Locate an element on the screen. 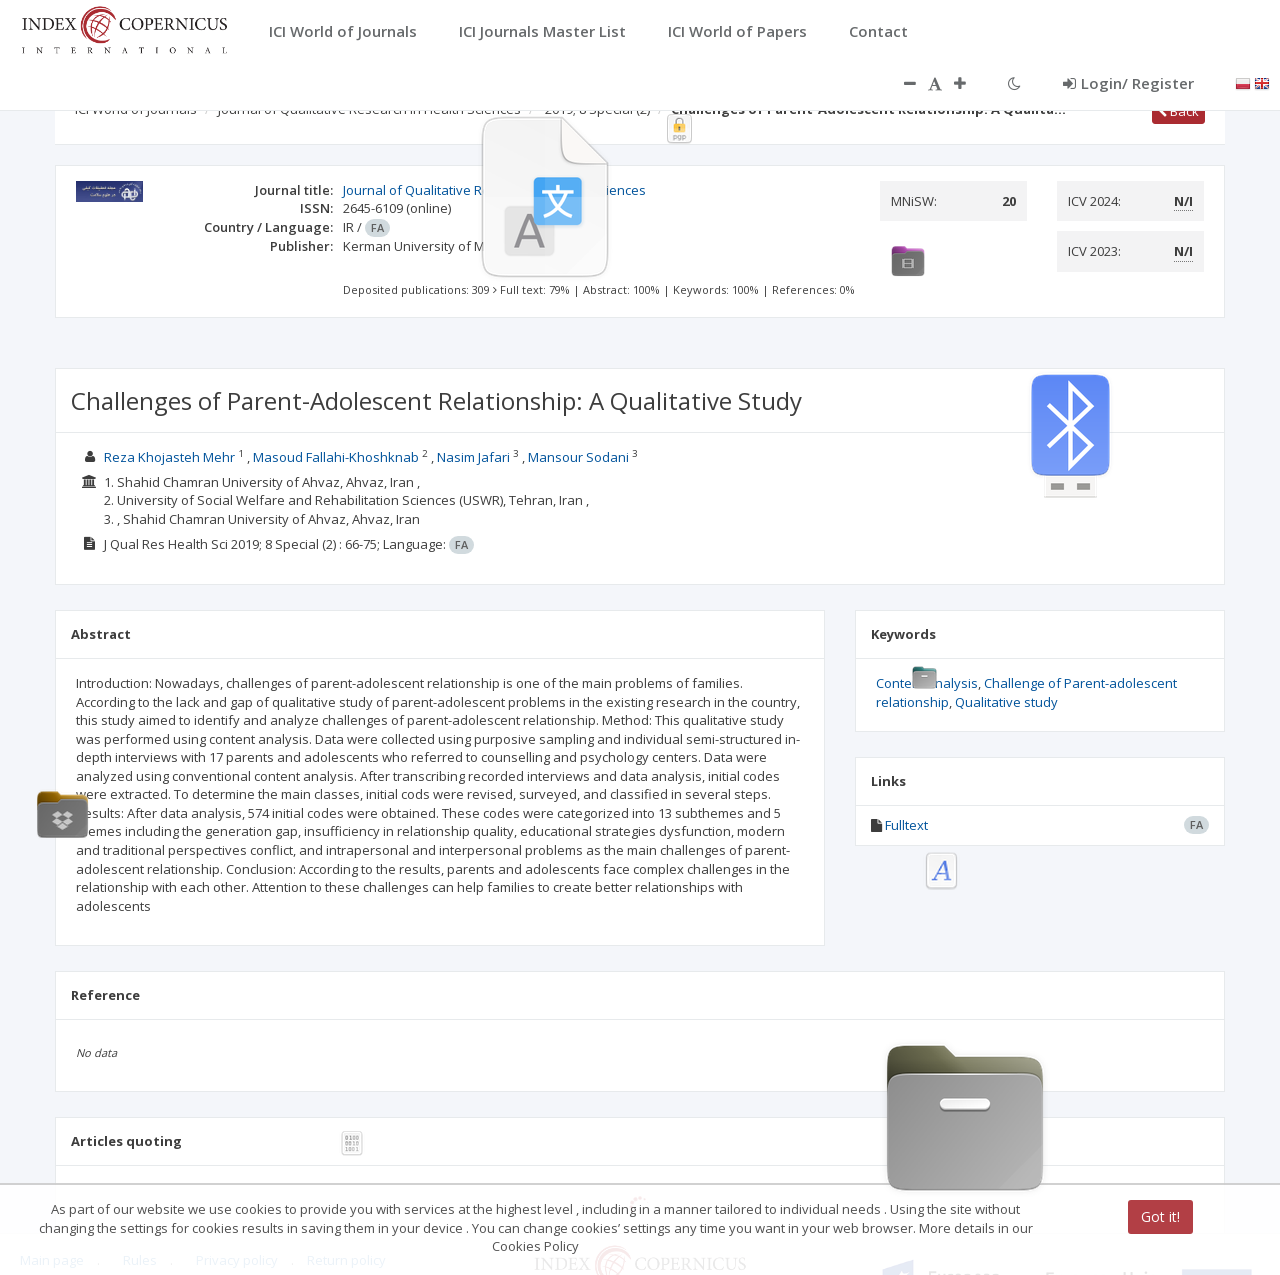 The height and width of the screenshot is (1275, 1280). open the file manager application is located at coordinates (965, 1118).